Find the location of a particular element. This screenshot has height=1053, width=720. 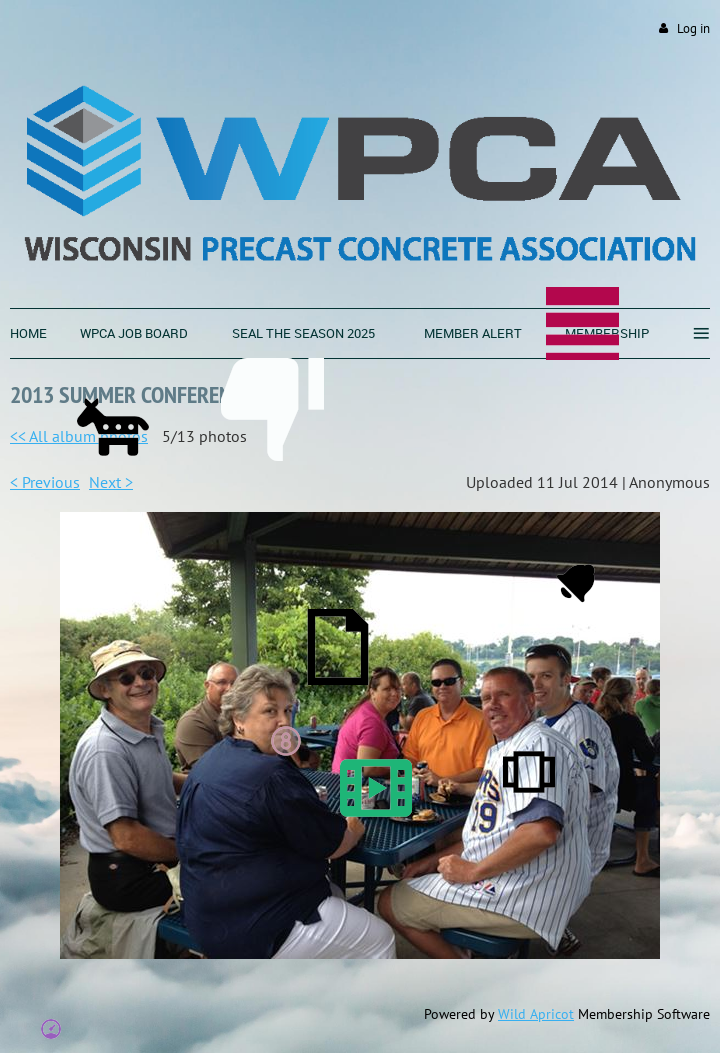

notifications are active is located at coordinates (576, 583).